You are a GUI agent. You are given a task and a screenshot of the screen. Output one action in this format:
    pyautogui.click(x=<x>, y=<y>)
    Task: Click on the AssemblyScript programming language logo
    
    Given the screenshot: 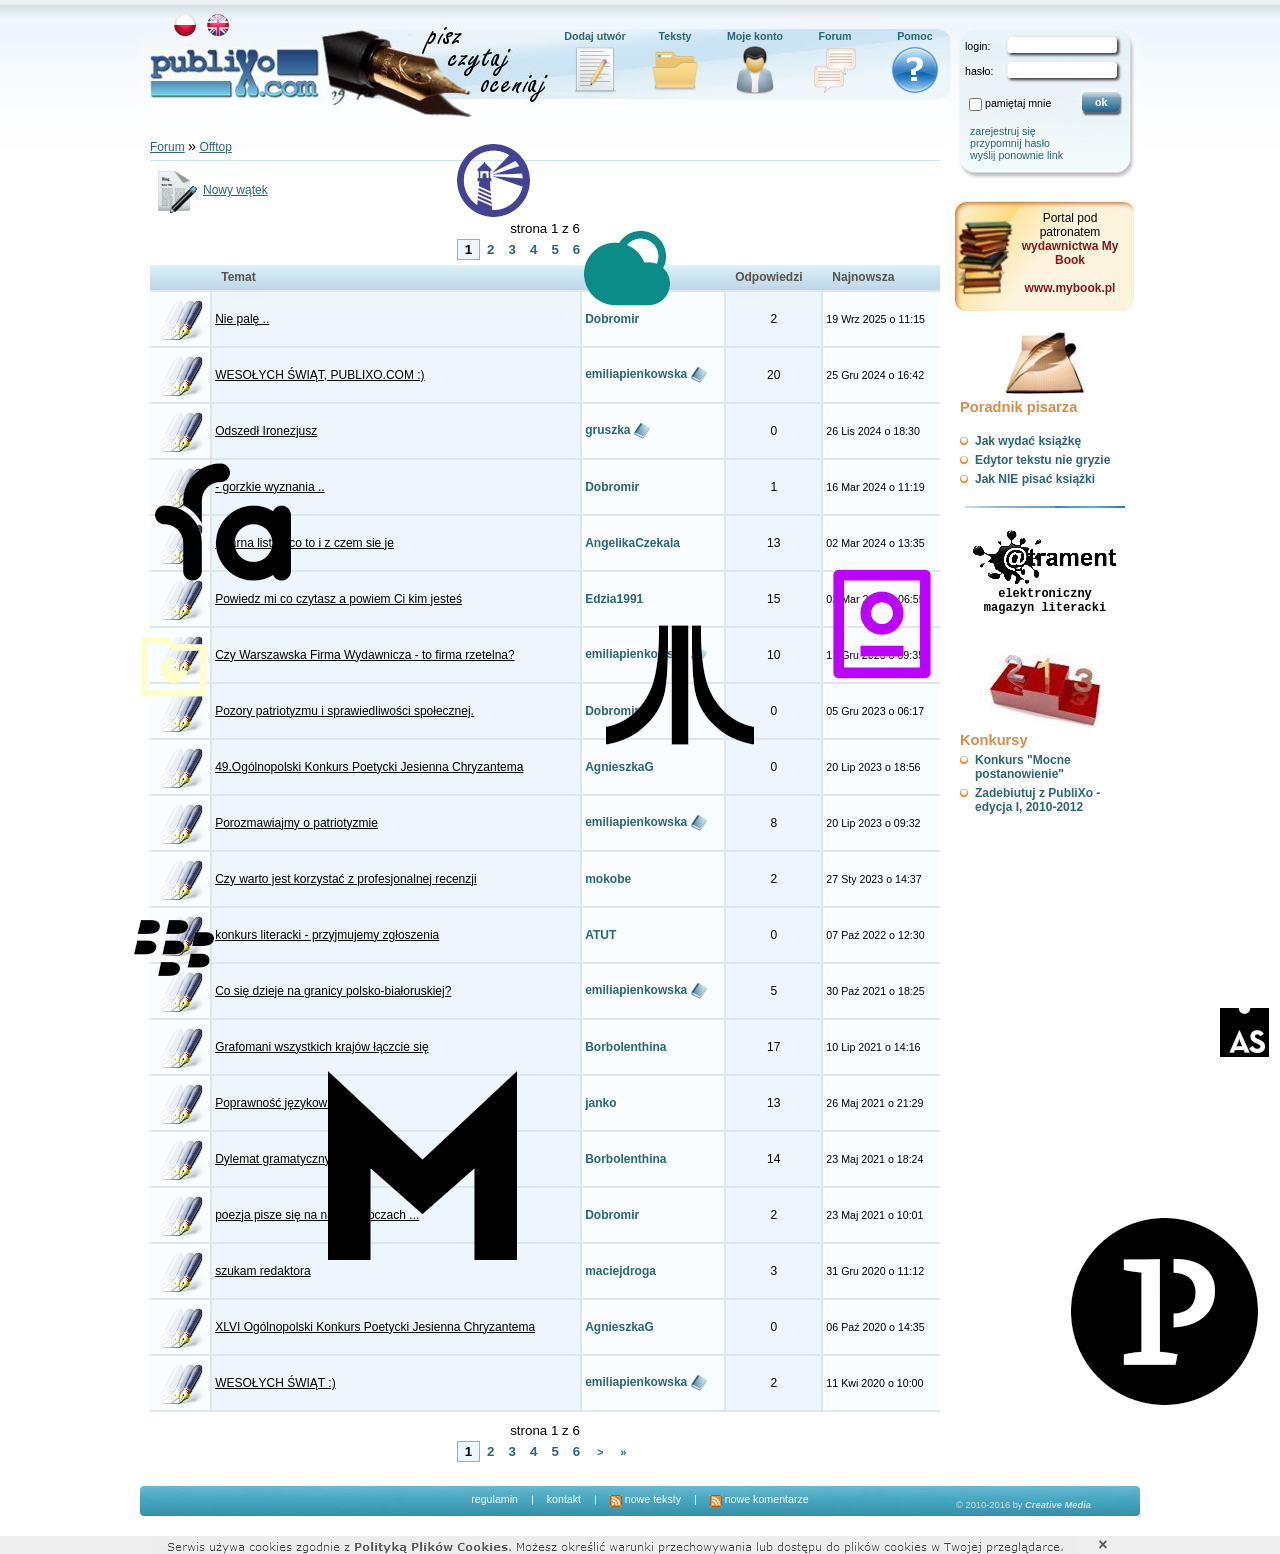 What is the action you would take?
    pyautogui.click(x=1244, y=1032)
    